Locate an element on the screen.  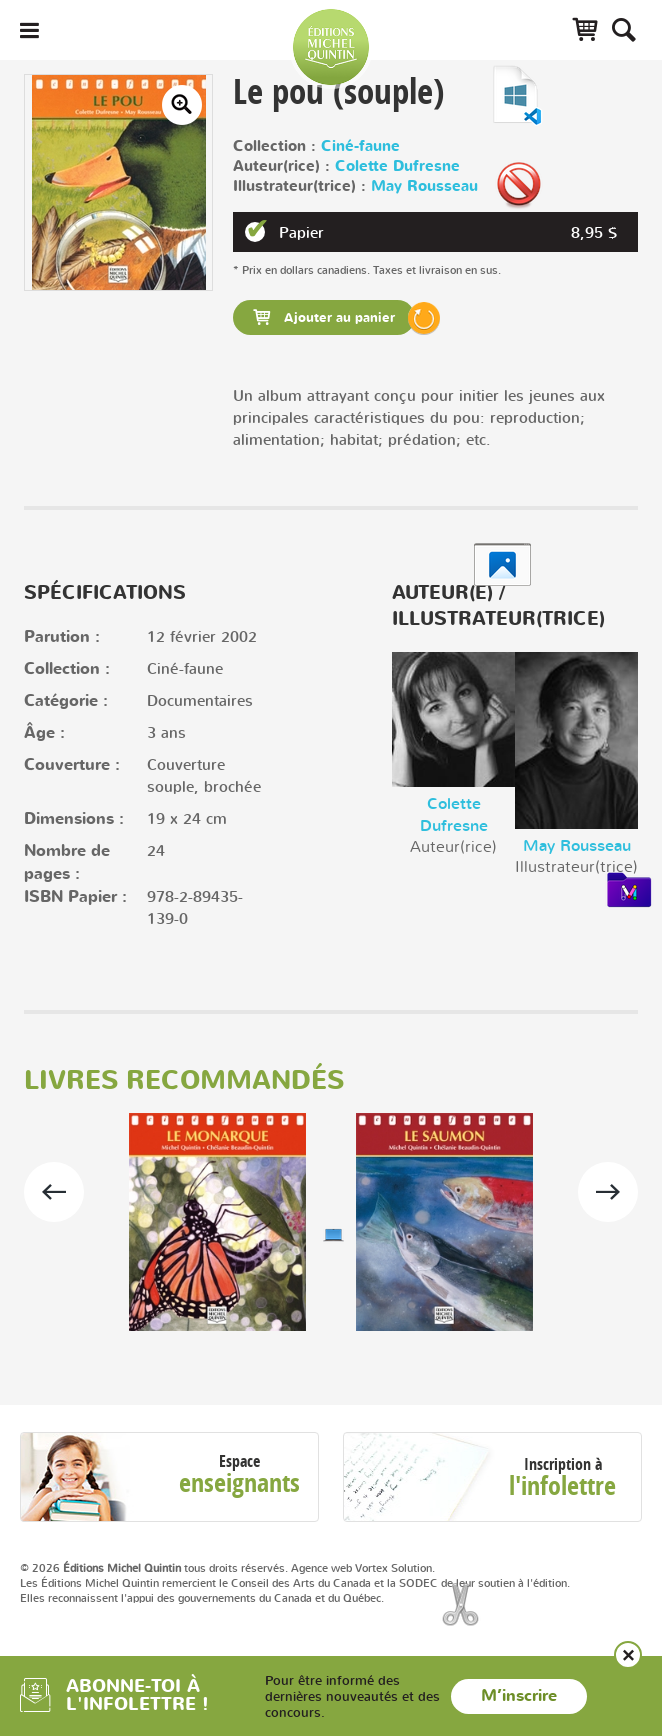
delete selected item is located at coordinates (518, 181).